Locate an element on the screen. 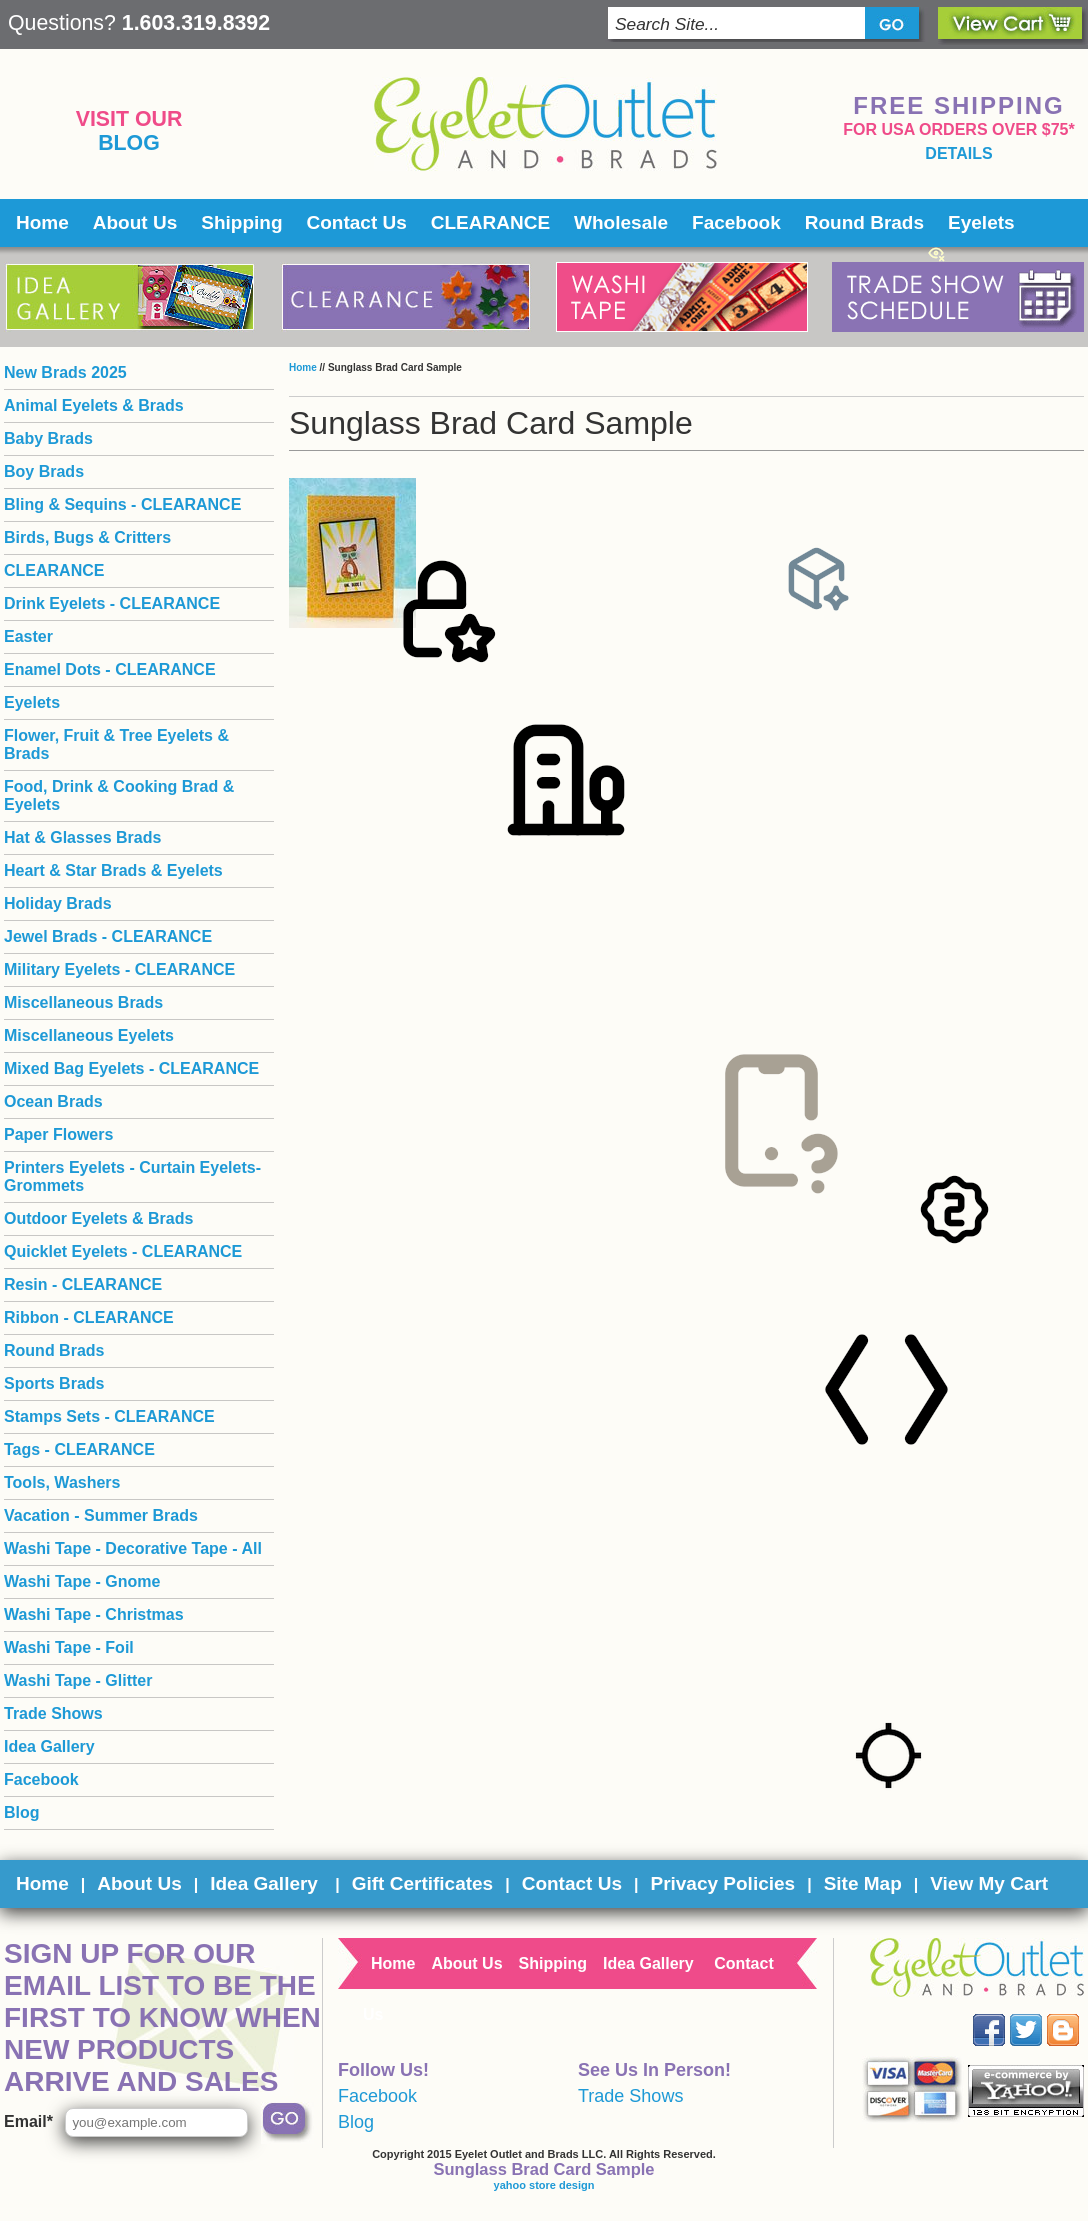 This screenshot has height=2221, width=1088. indicates second place or runner-up status is located at coordinates (954, 1209).